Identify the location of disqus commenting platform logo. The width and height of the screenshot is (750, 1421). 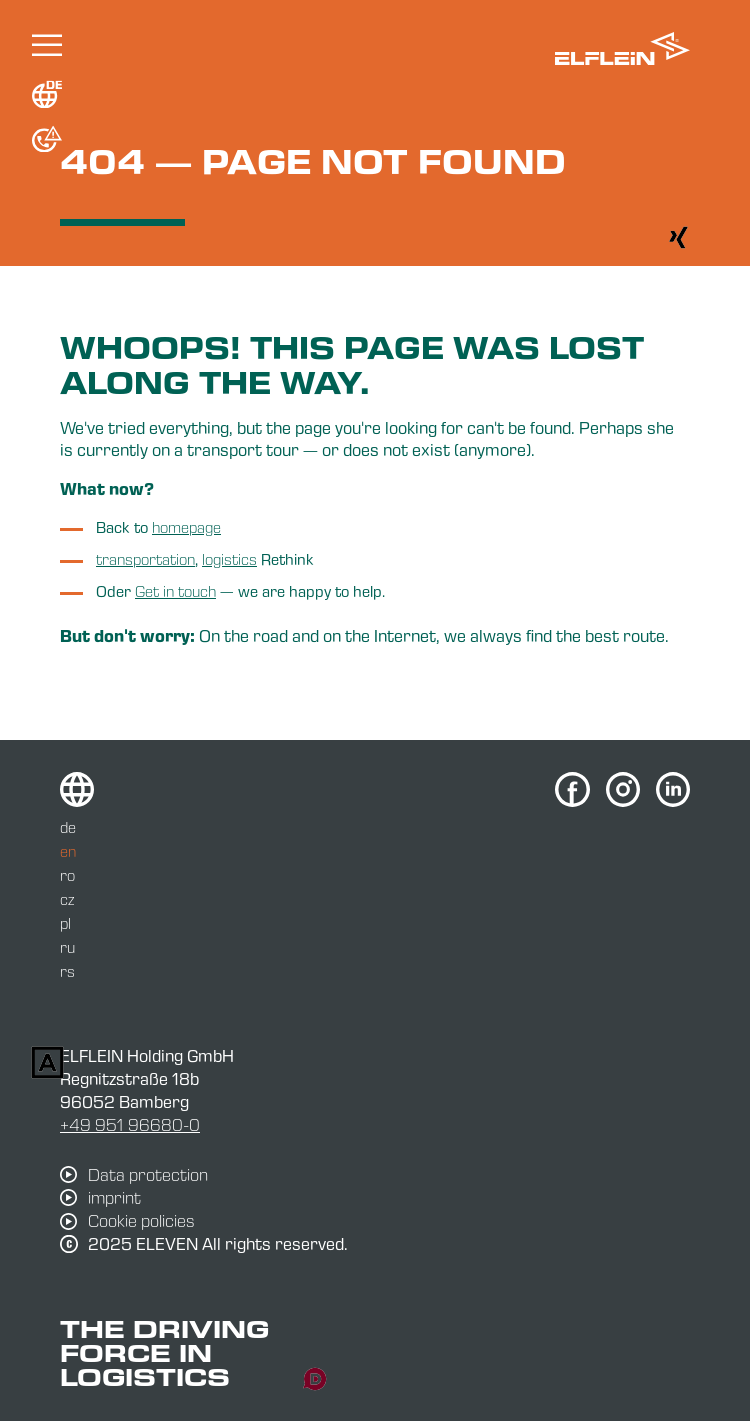
(315, 1379).